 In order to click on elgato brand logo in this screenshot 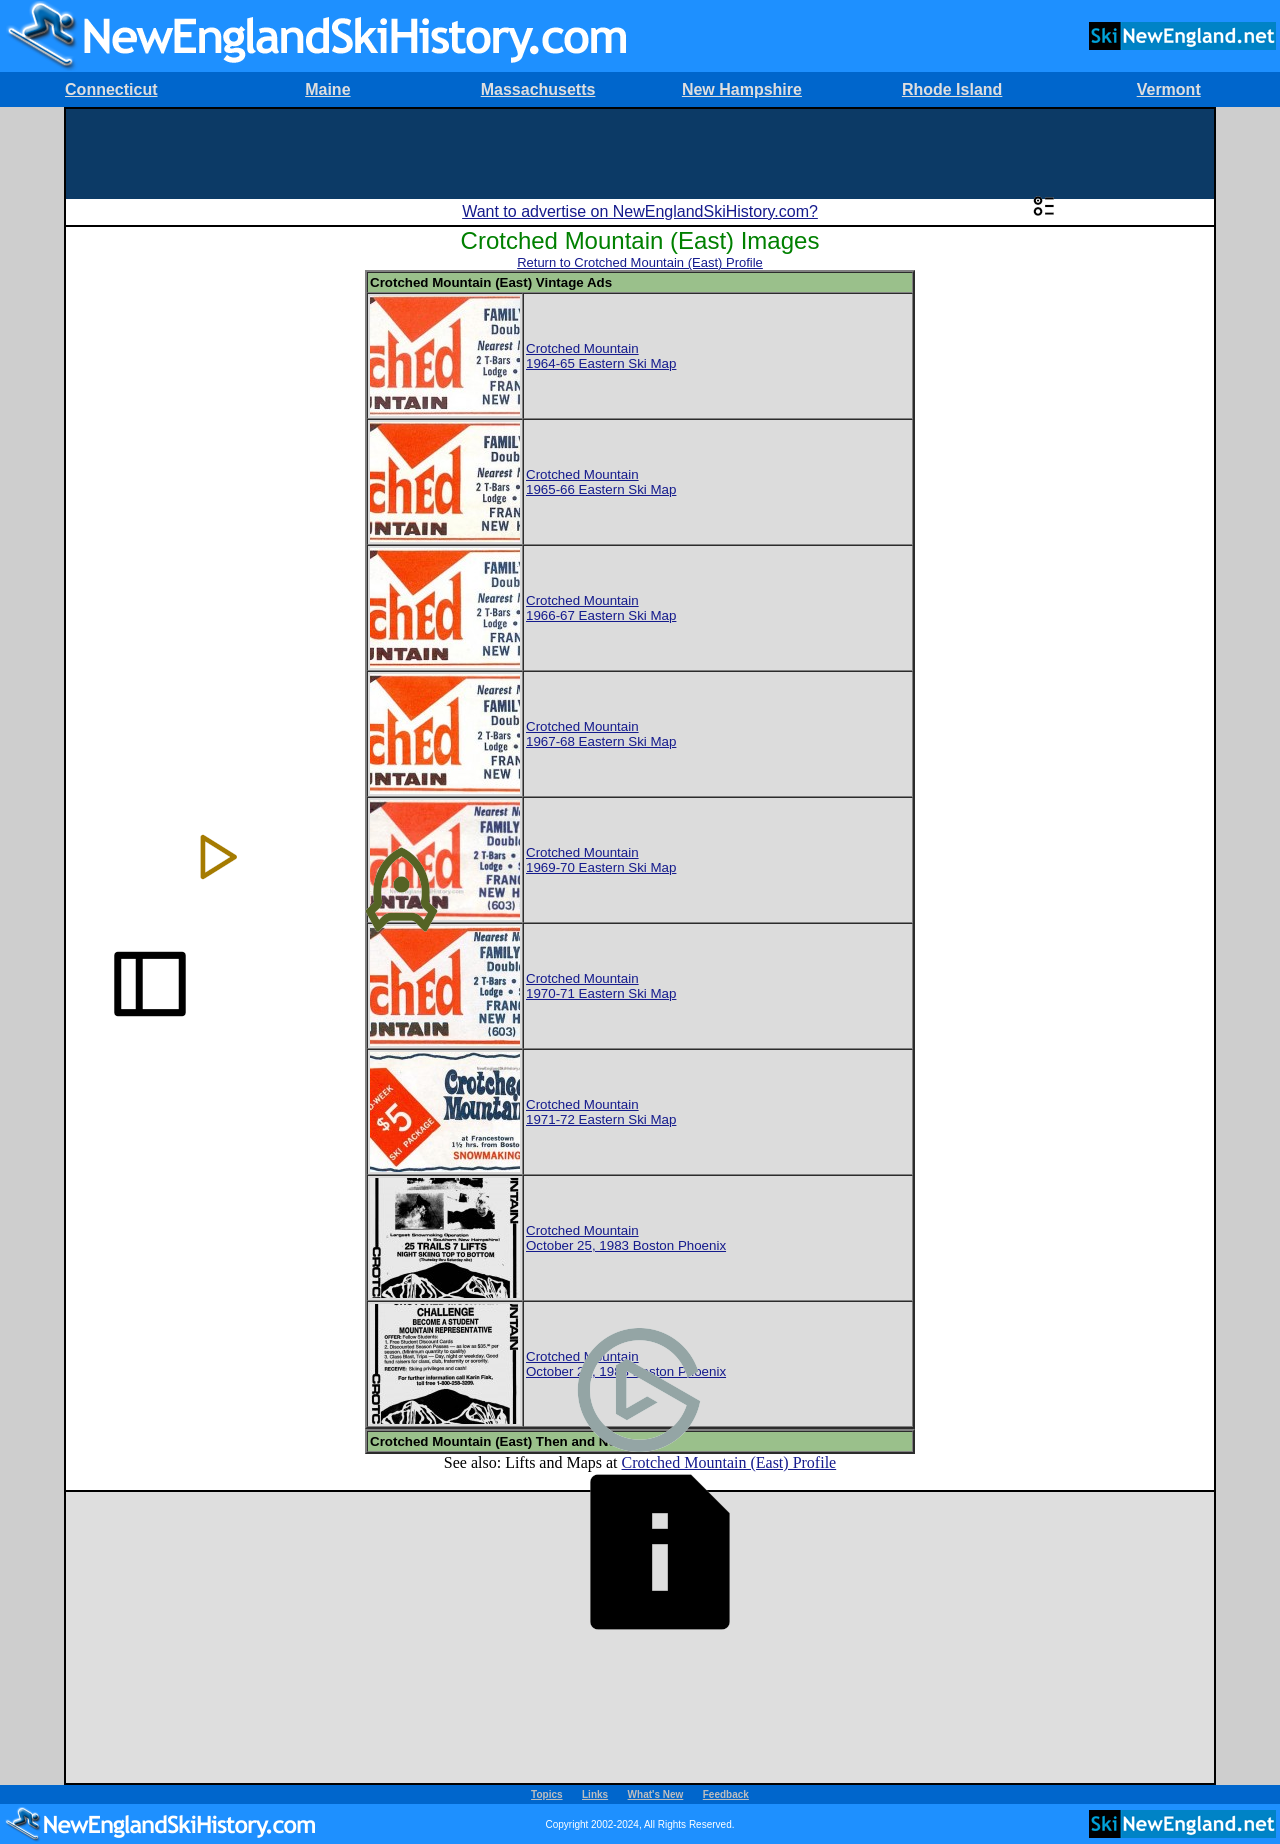, I will do `click(639, 1390)`.